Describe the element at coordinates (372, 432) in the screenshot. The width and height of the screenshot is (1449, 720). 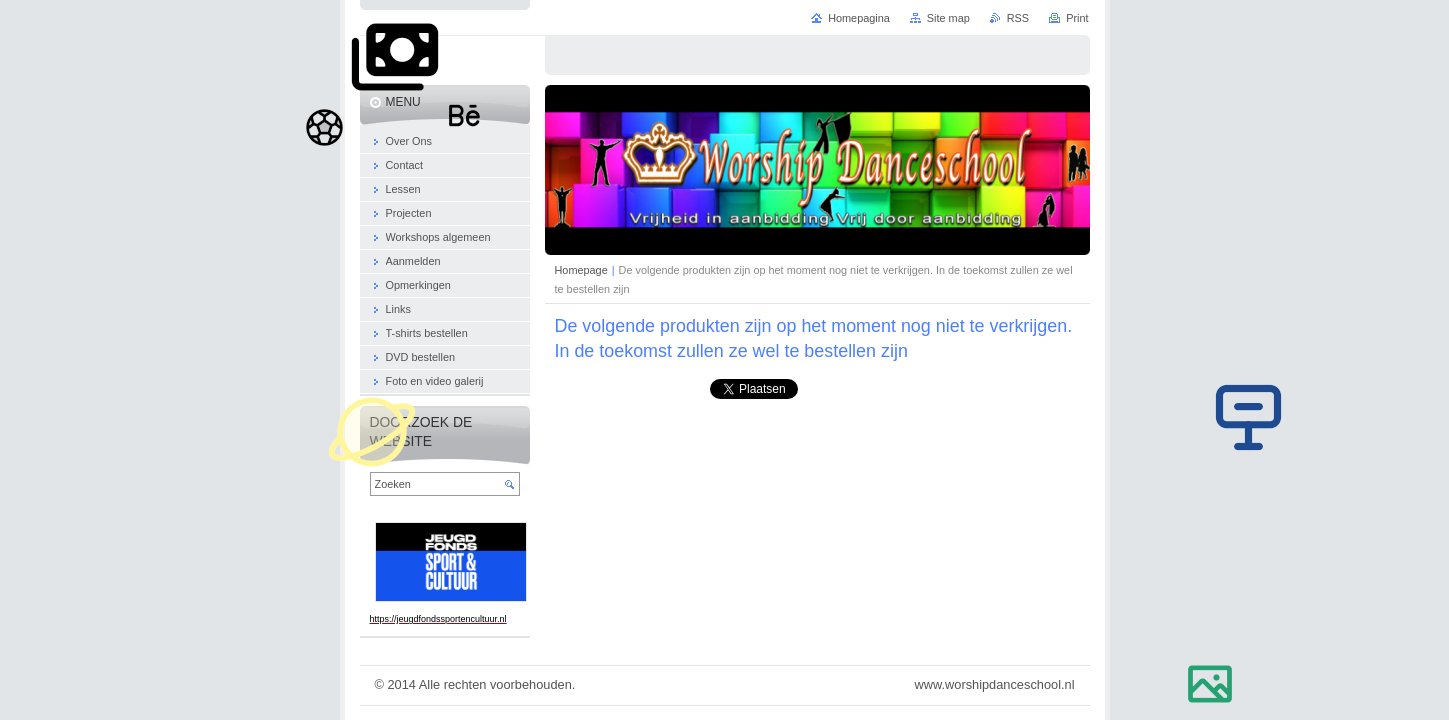
I see `explore global or worldwide content` at that location.